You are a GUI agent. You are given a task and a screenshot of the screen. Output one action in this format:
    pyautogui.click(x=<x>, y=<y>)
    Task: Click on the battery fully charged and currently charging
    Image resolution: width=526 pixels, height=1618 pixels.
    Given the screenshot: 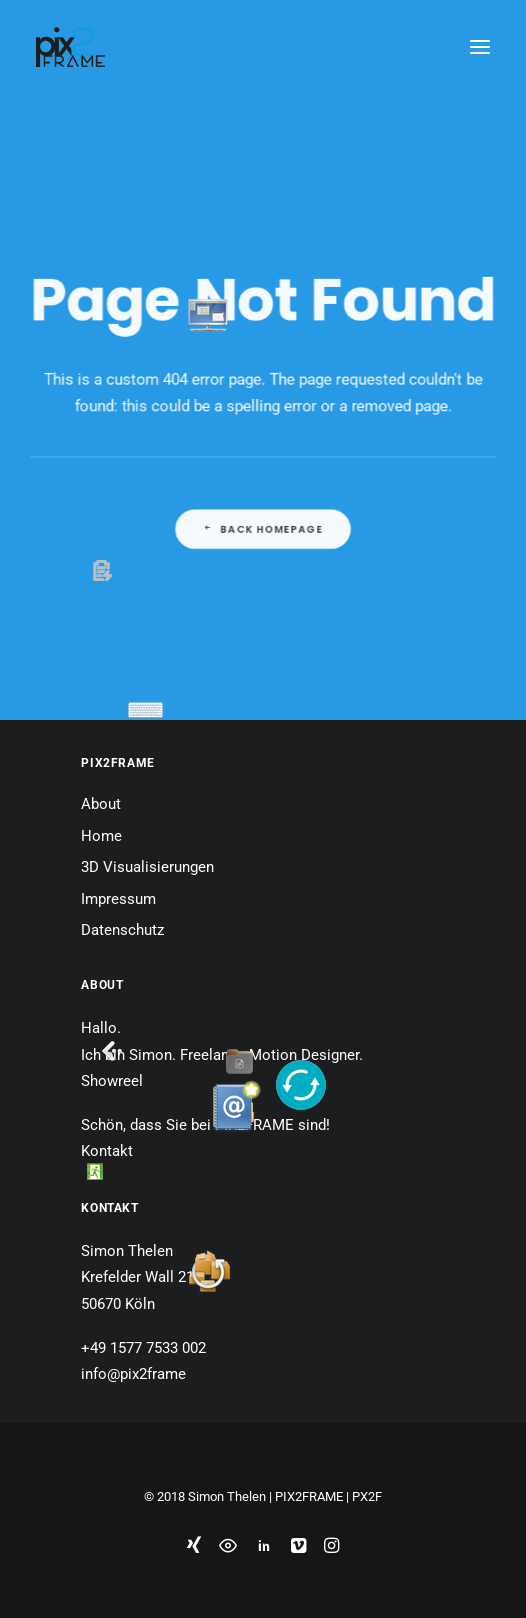 What is the action you would take?
    pyautogui.click(x=101, y=570)
    